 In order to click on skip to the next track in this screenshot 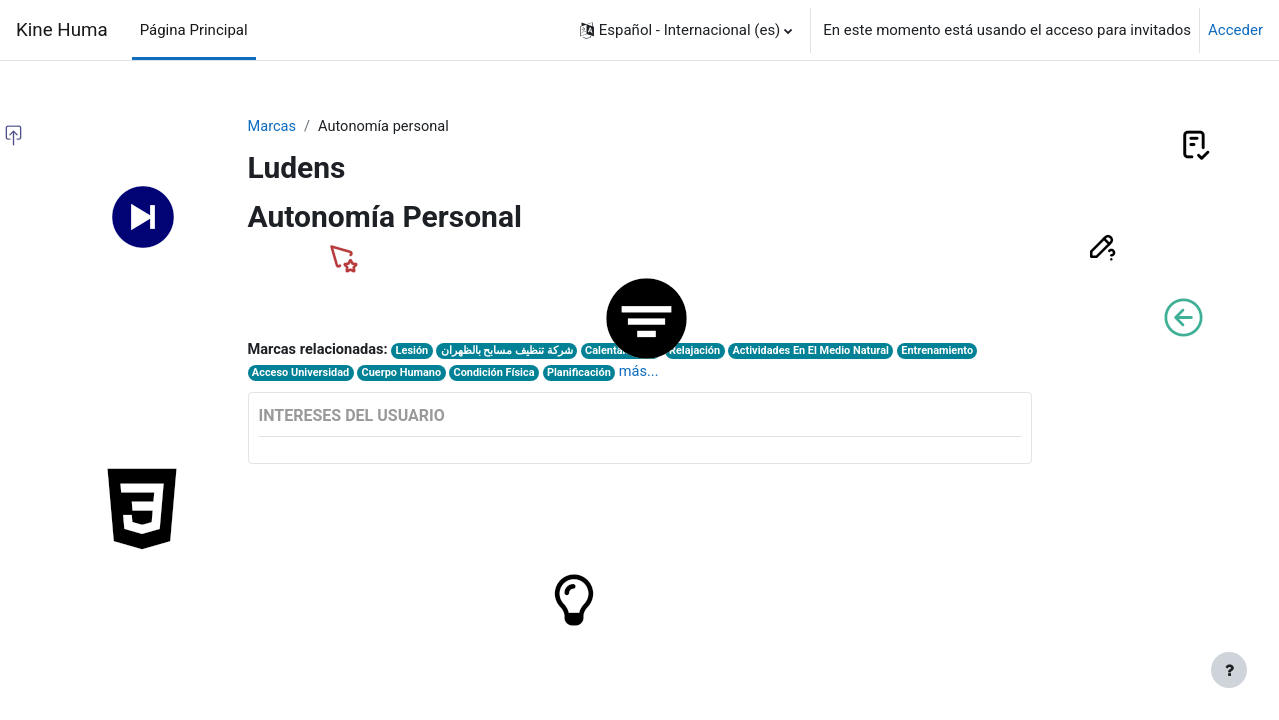, I will do `click(143, 217)`.